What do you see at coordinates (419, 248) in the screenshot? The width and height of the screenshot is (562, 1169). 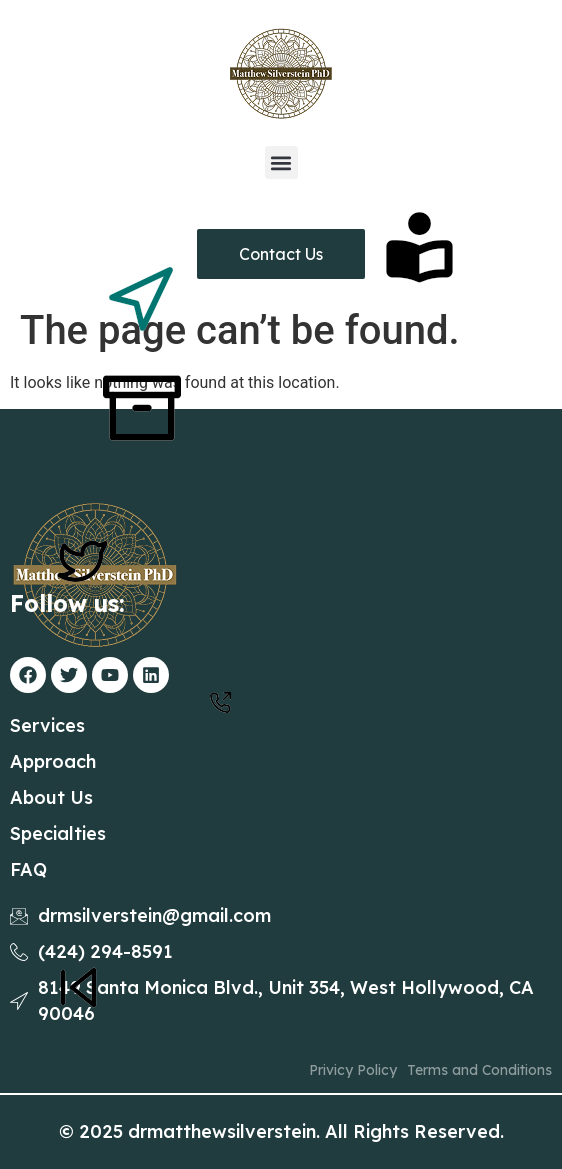 I see `open reading mode` at bounding box center [419, 248].